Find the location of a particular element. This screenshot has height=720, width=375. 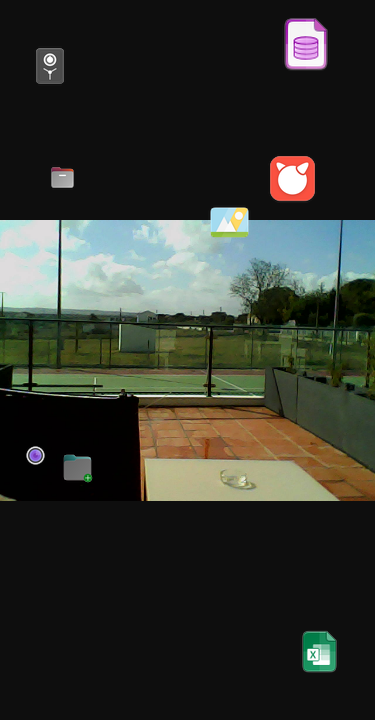

open a database template file is located at coordinates (306, 44).